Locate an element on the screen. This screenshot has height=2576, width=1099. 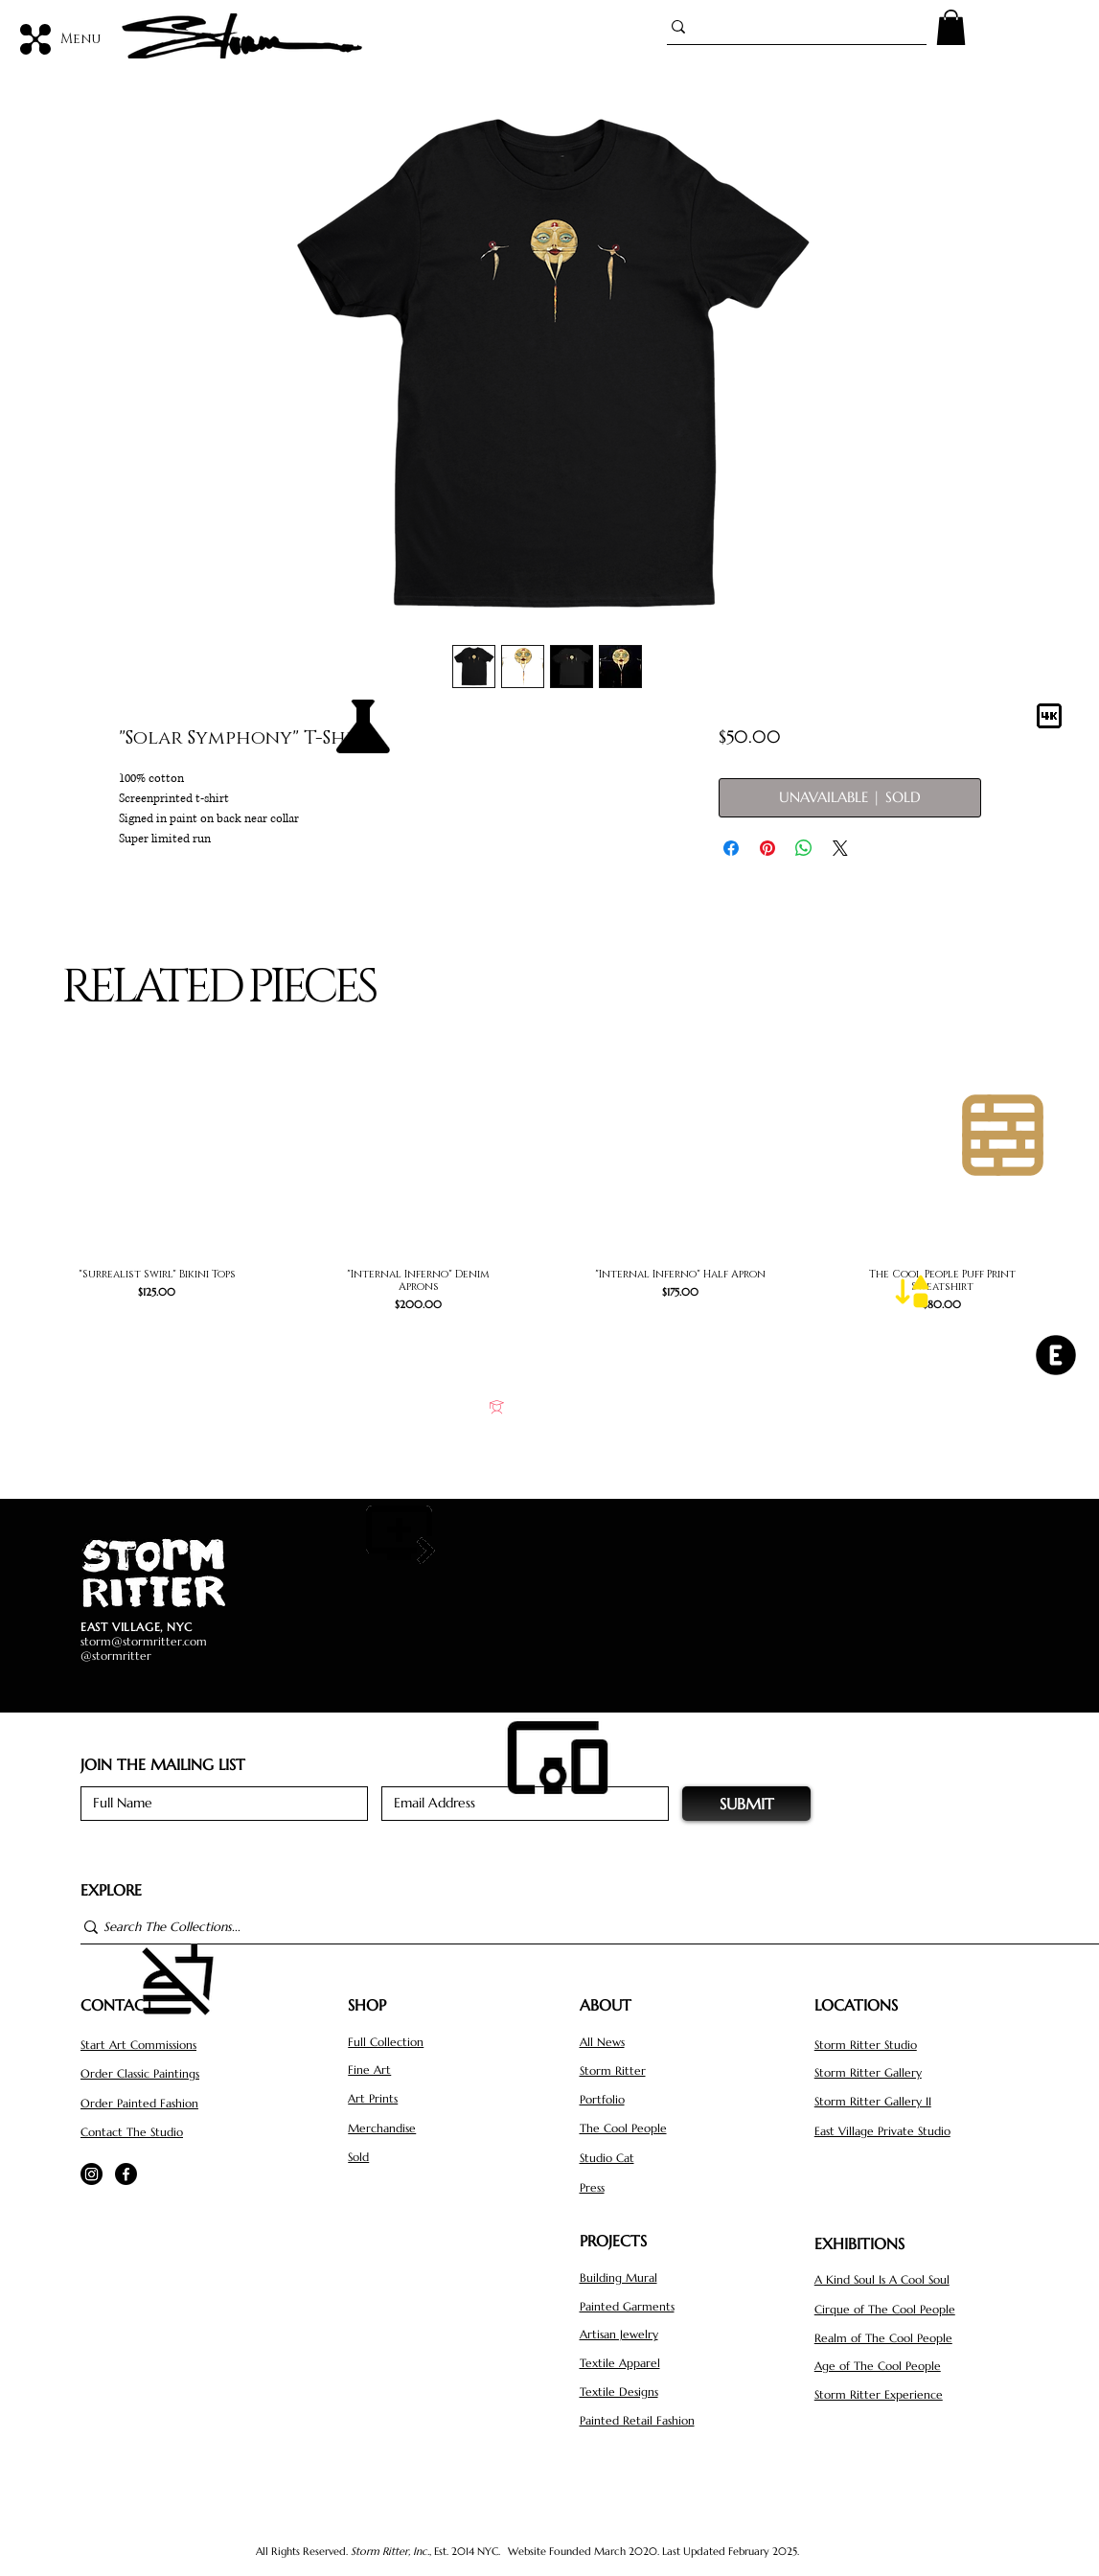
view other connected devices is located at coordinates (558, 1758).